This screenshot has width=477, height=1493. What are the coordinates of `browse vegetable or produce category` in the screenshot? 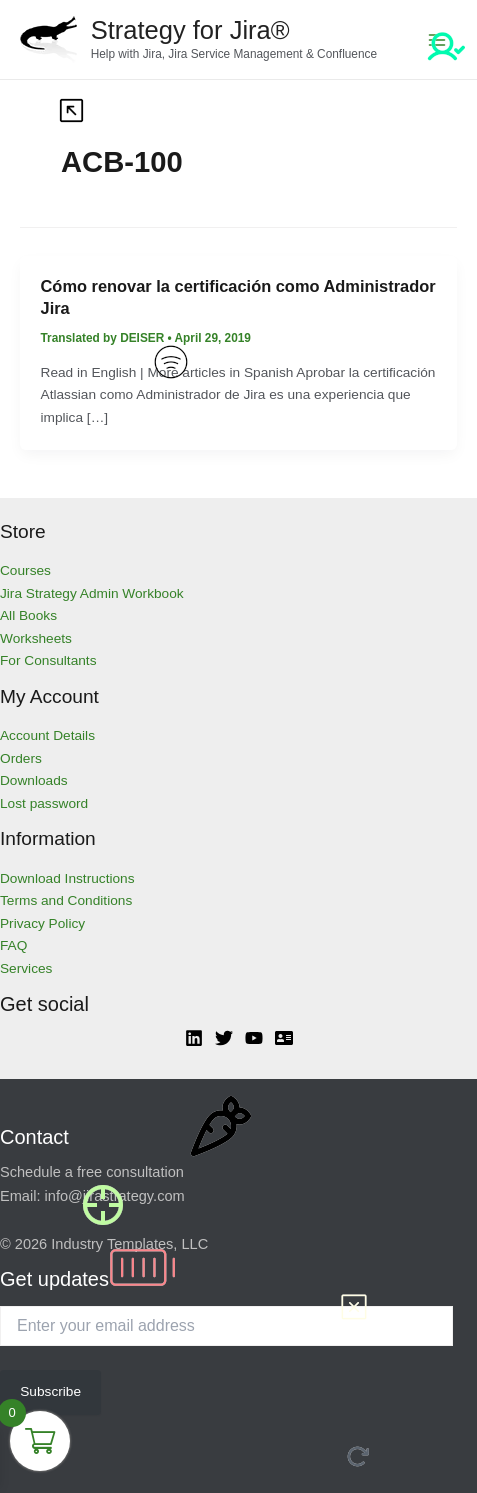 It's located at (219, 1127).